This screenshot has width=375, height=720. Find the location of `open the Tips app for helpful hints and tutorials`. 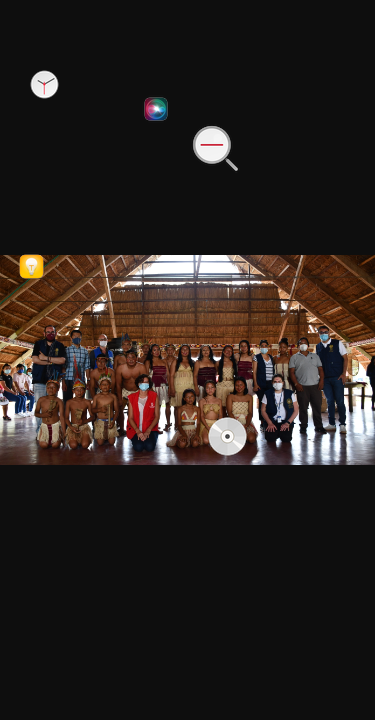

open the Tips app for helpful hints and tutorials is located at coordinates (31, 266).